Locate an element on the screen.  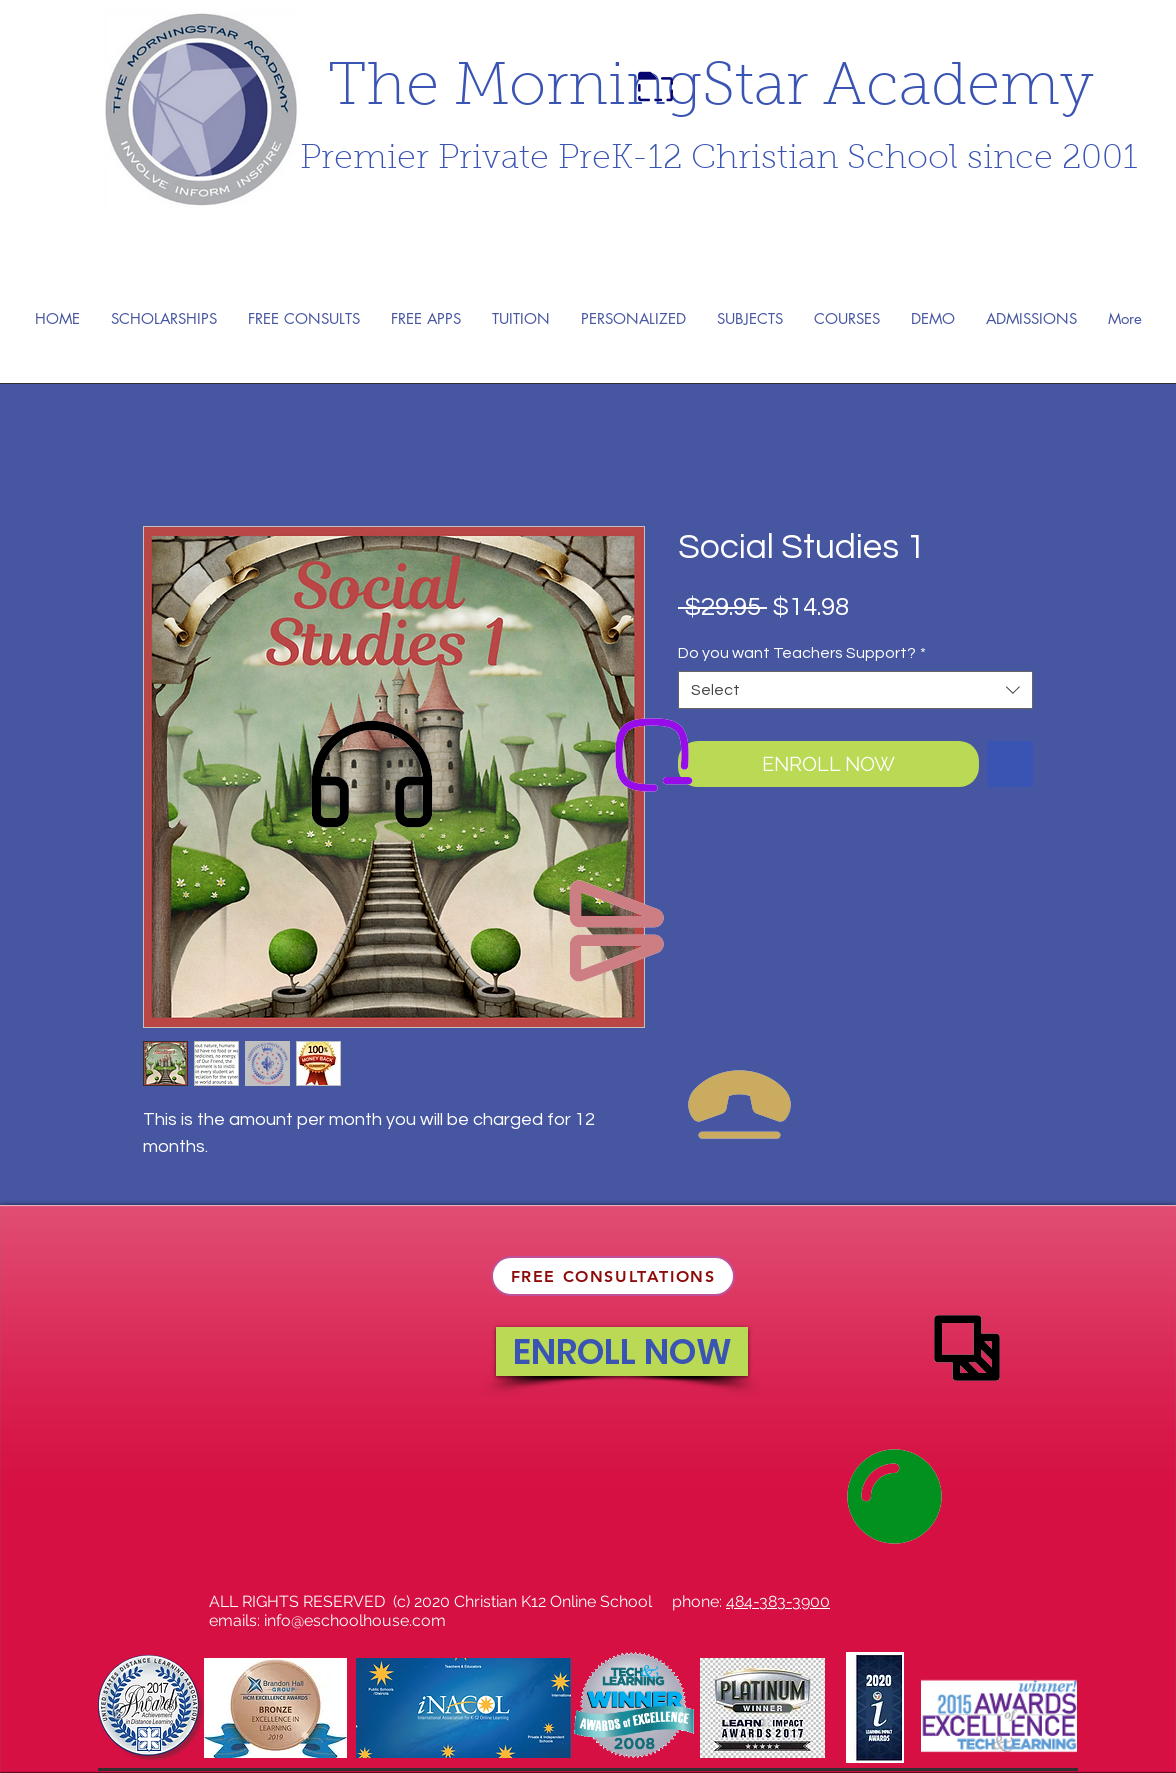
end the current phone call is located at coordinates (739, 1104).